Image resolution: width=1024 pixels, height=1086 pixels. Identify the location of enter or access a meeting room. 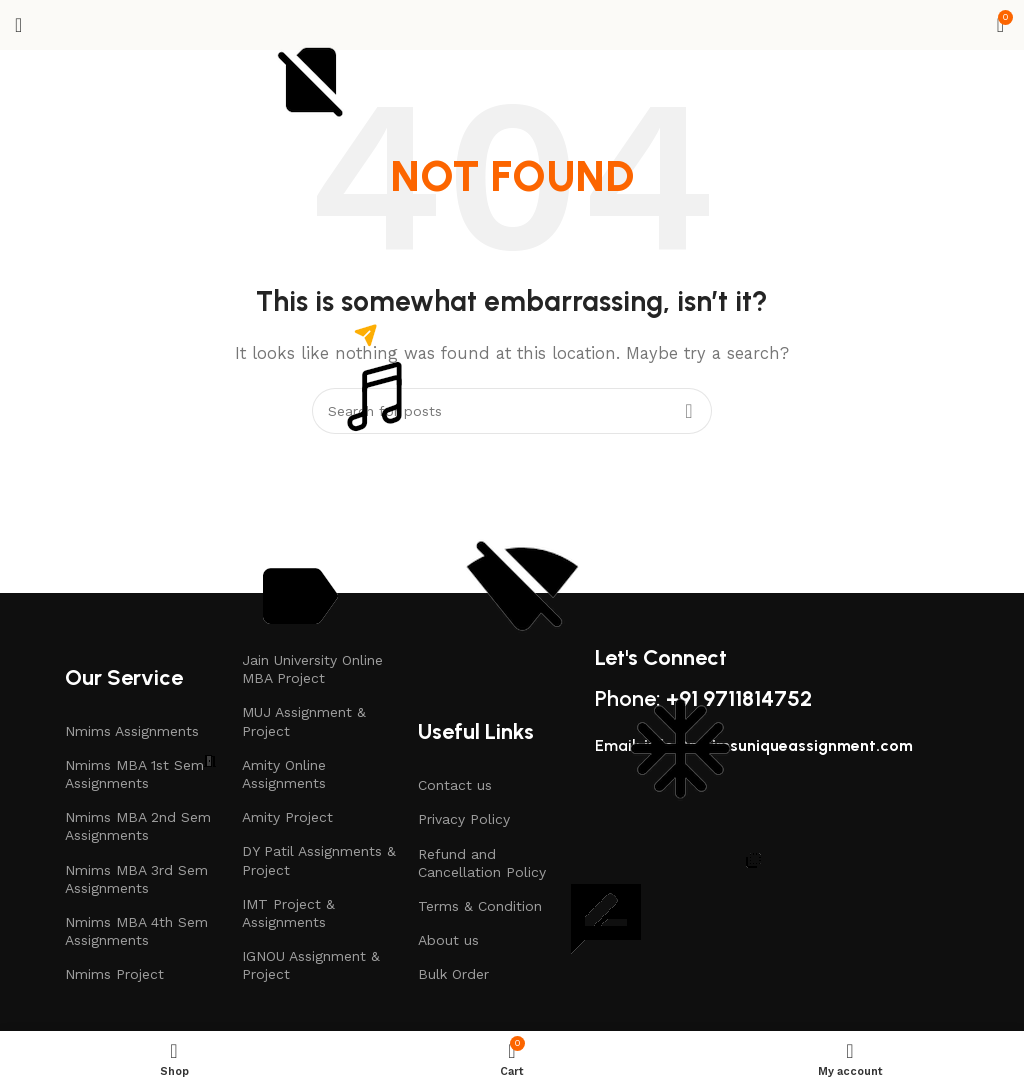
(210, 761).